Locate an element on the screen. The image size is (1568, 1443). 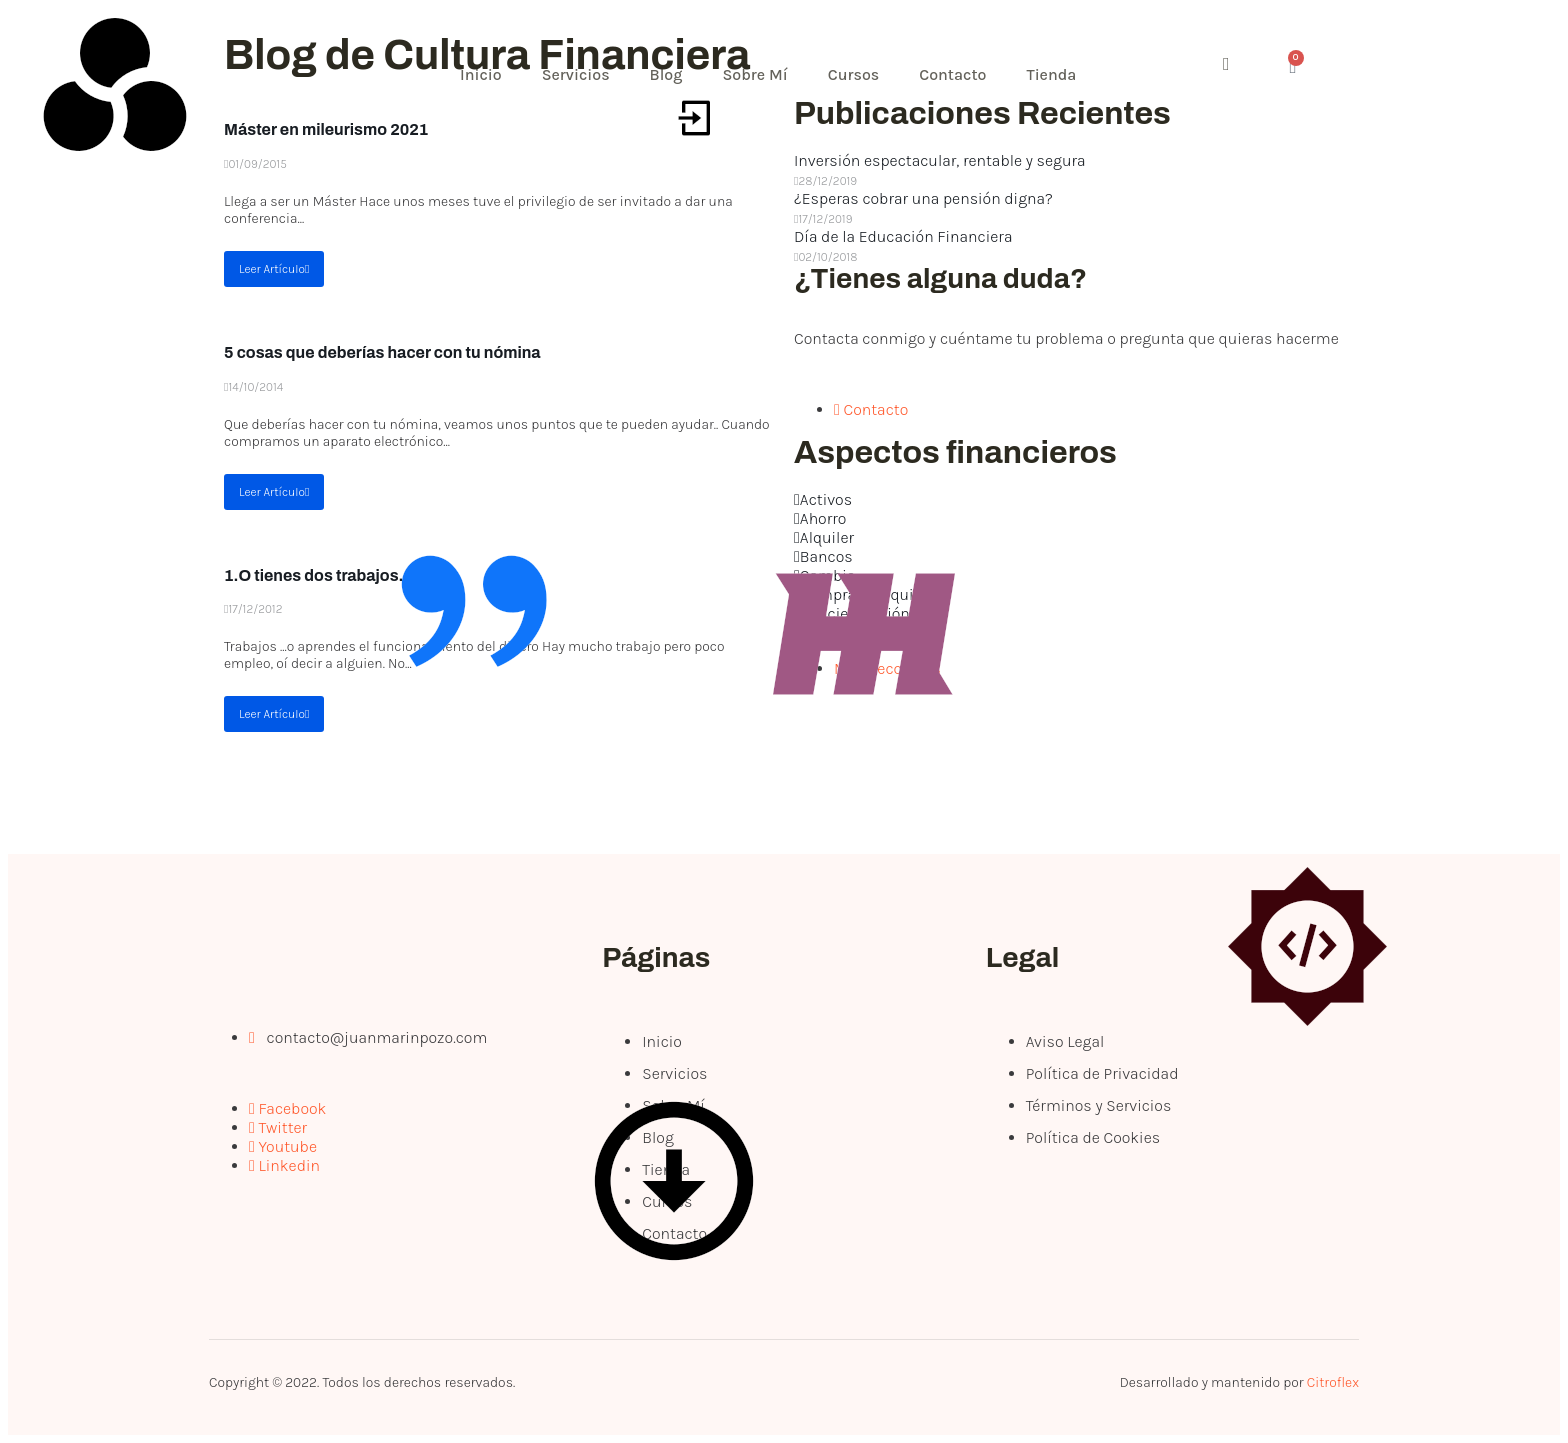
apply color filter to image is located at coordinates (115, 95).